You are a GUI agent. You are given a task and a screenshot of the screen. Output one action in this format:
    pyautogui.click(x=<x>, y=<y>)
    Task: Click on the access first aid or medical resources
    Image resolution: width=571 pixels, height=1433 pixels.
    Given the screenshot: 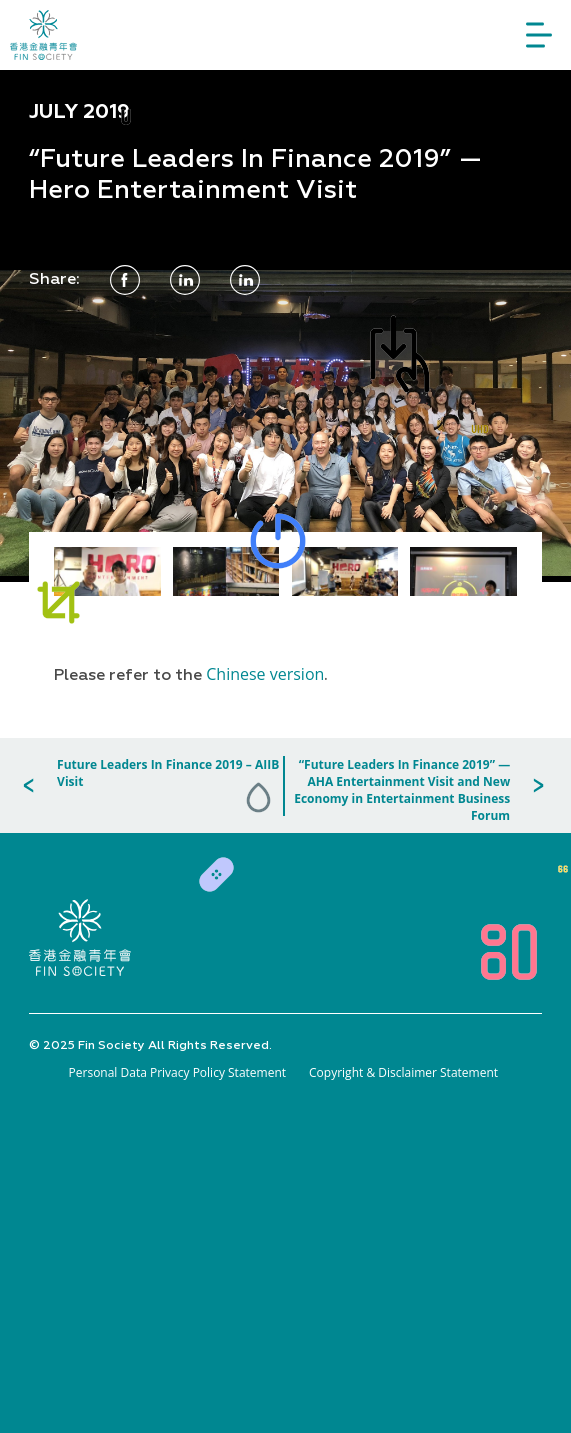 What is the action you would take?
    pyautogui.click(x=216, y=874)
    